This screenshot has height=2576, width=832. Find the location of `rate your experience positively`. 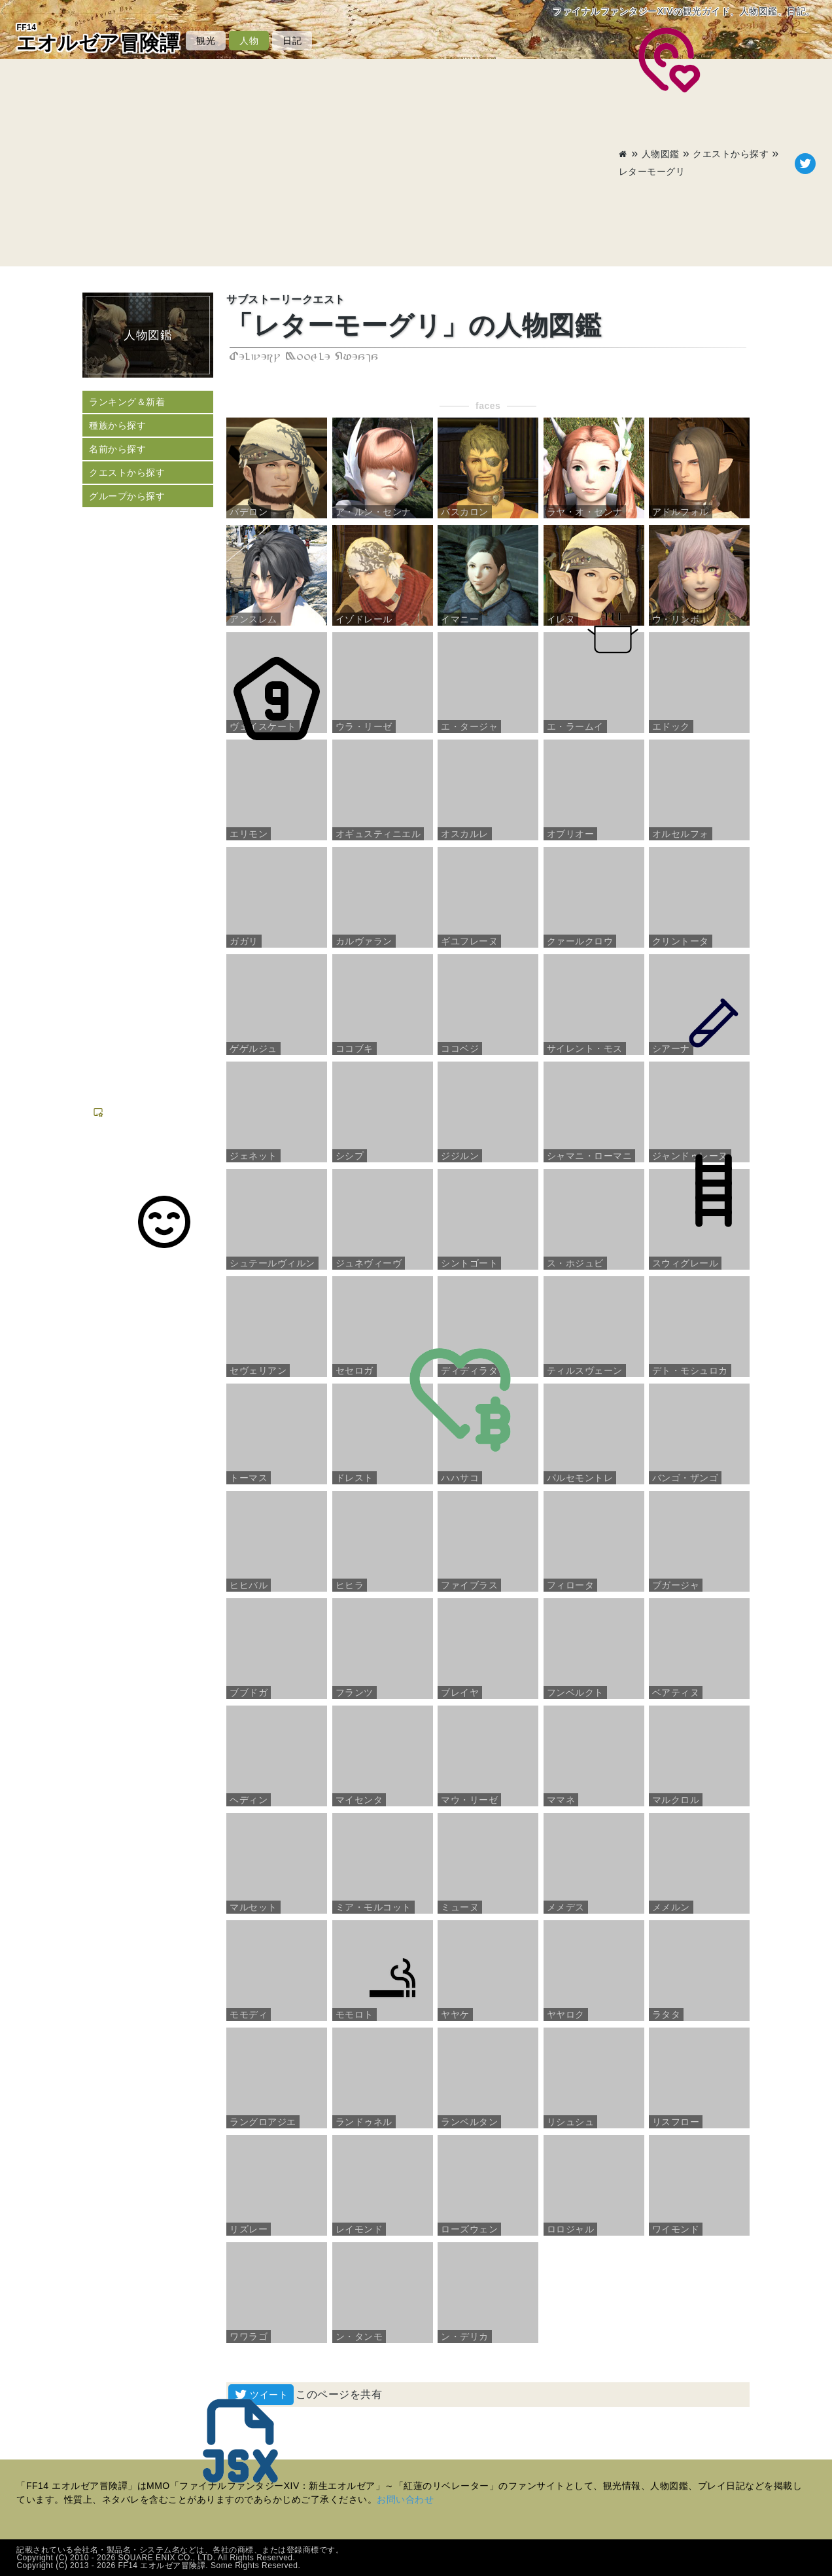

rate your experience positively is located at coordinates (164, 1222).